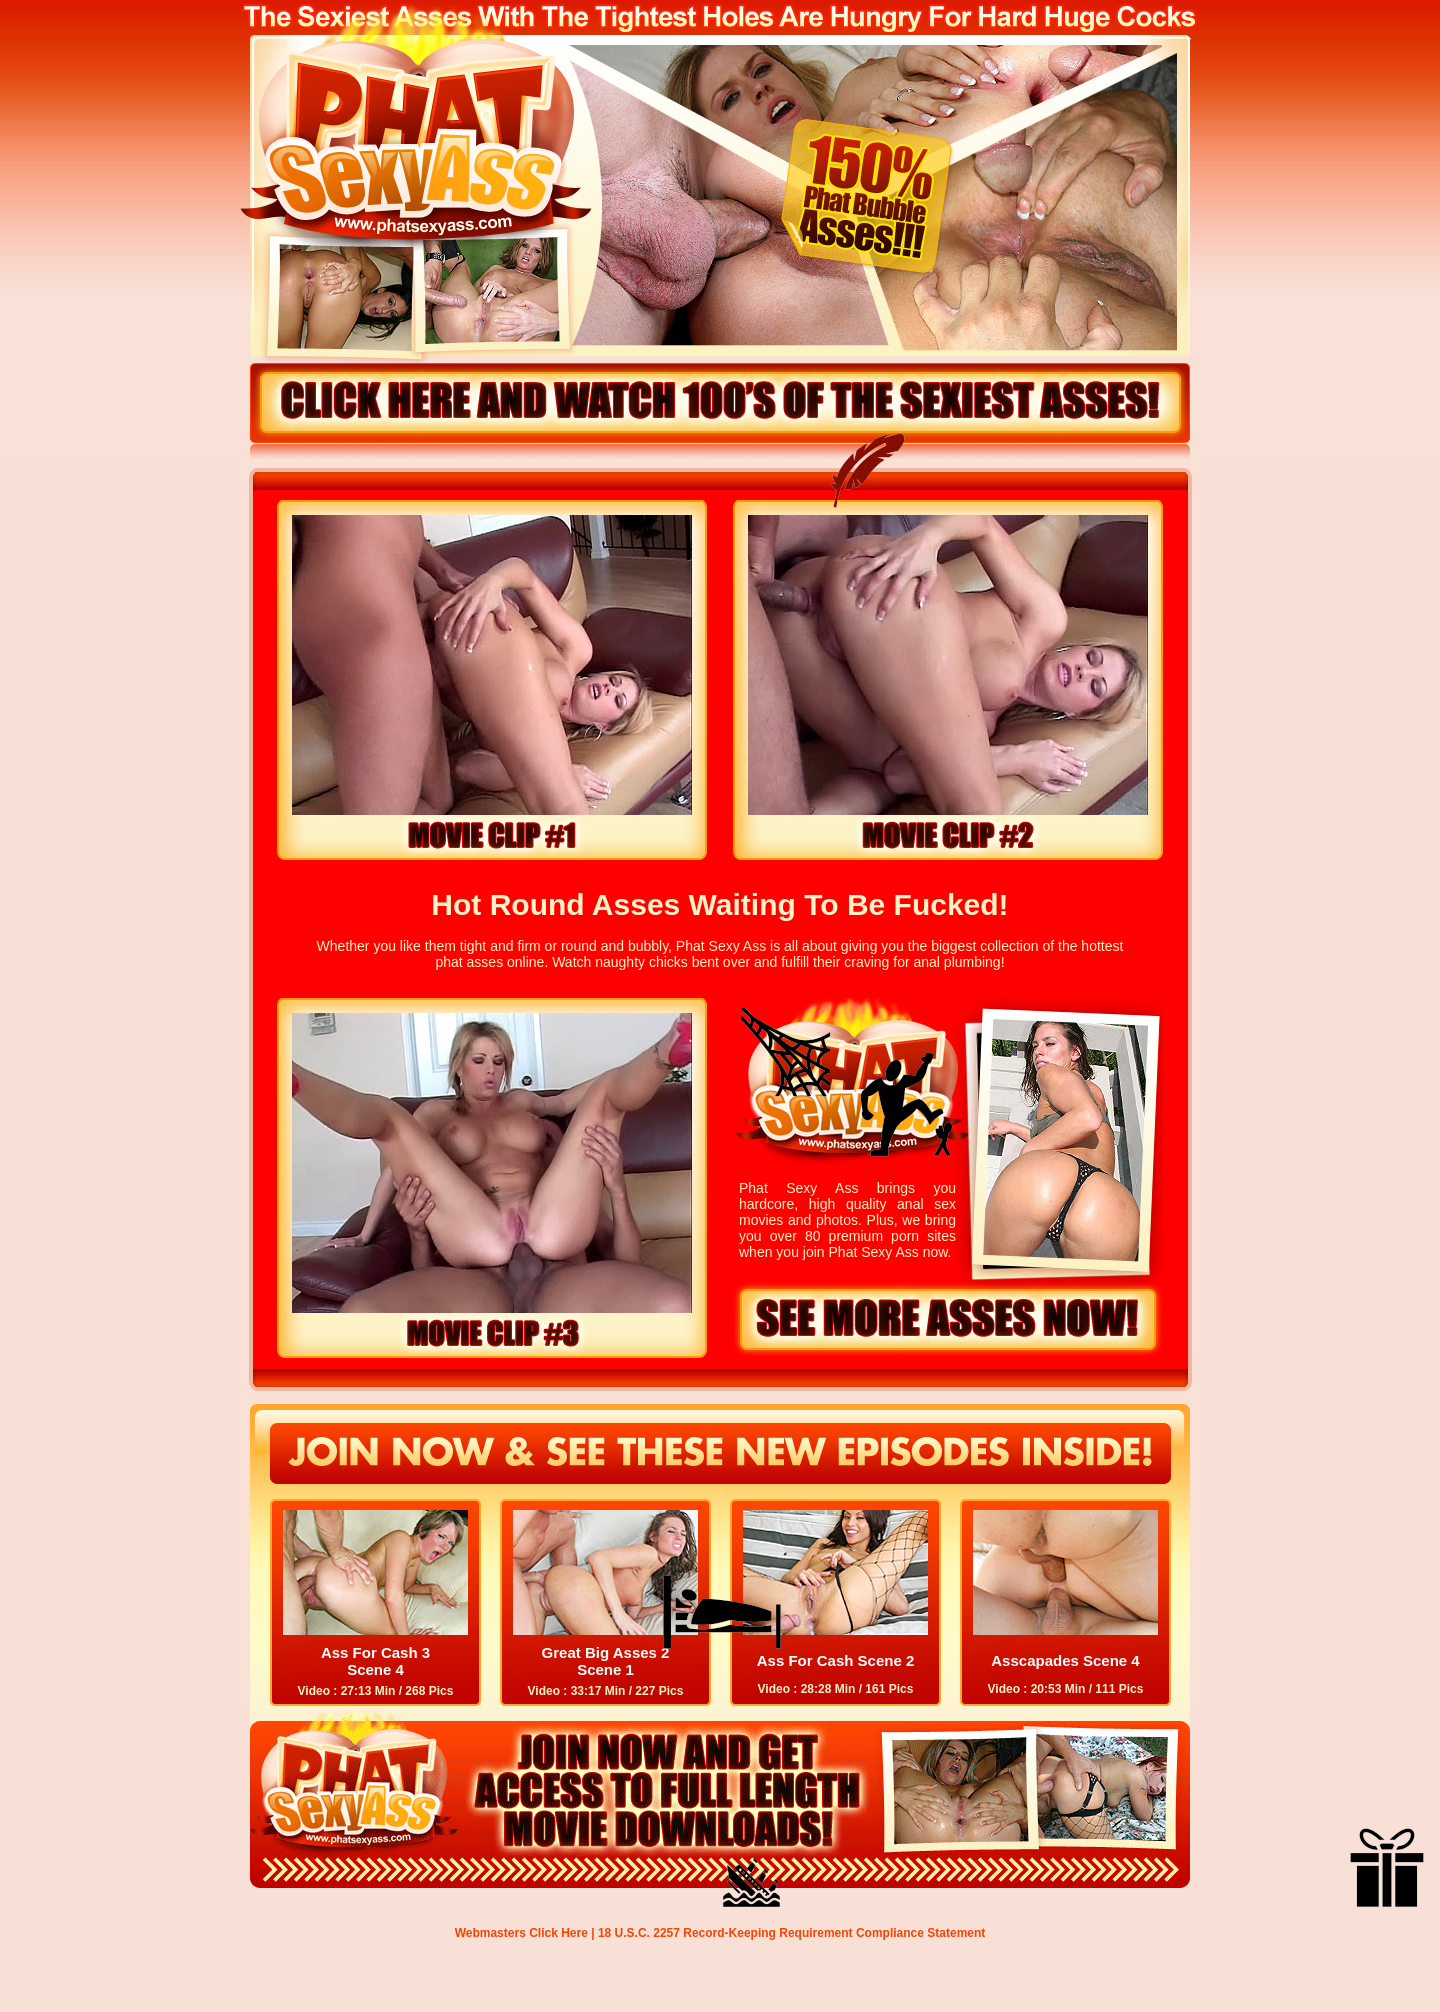 This screenshot has width=1440, height=2012. I want to click on indicates sleep mode or rest status, so click(722, 1598).